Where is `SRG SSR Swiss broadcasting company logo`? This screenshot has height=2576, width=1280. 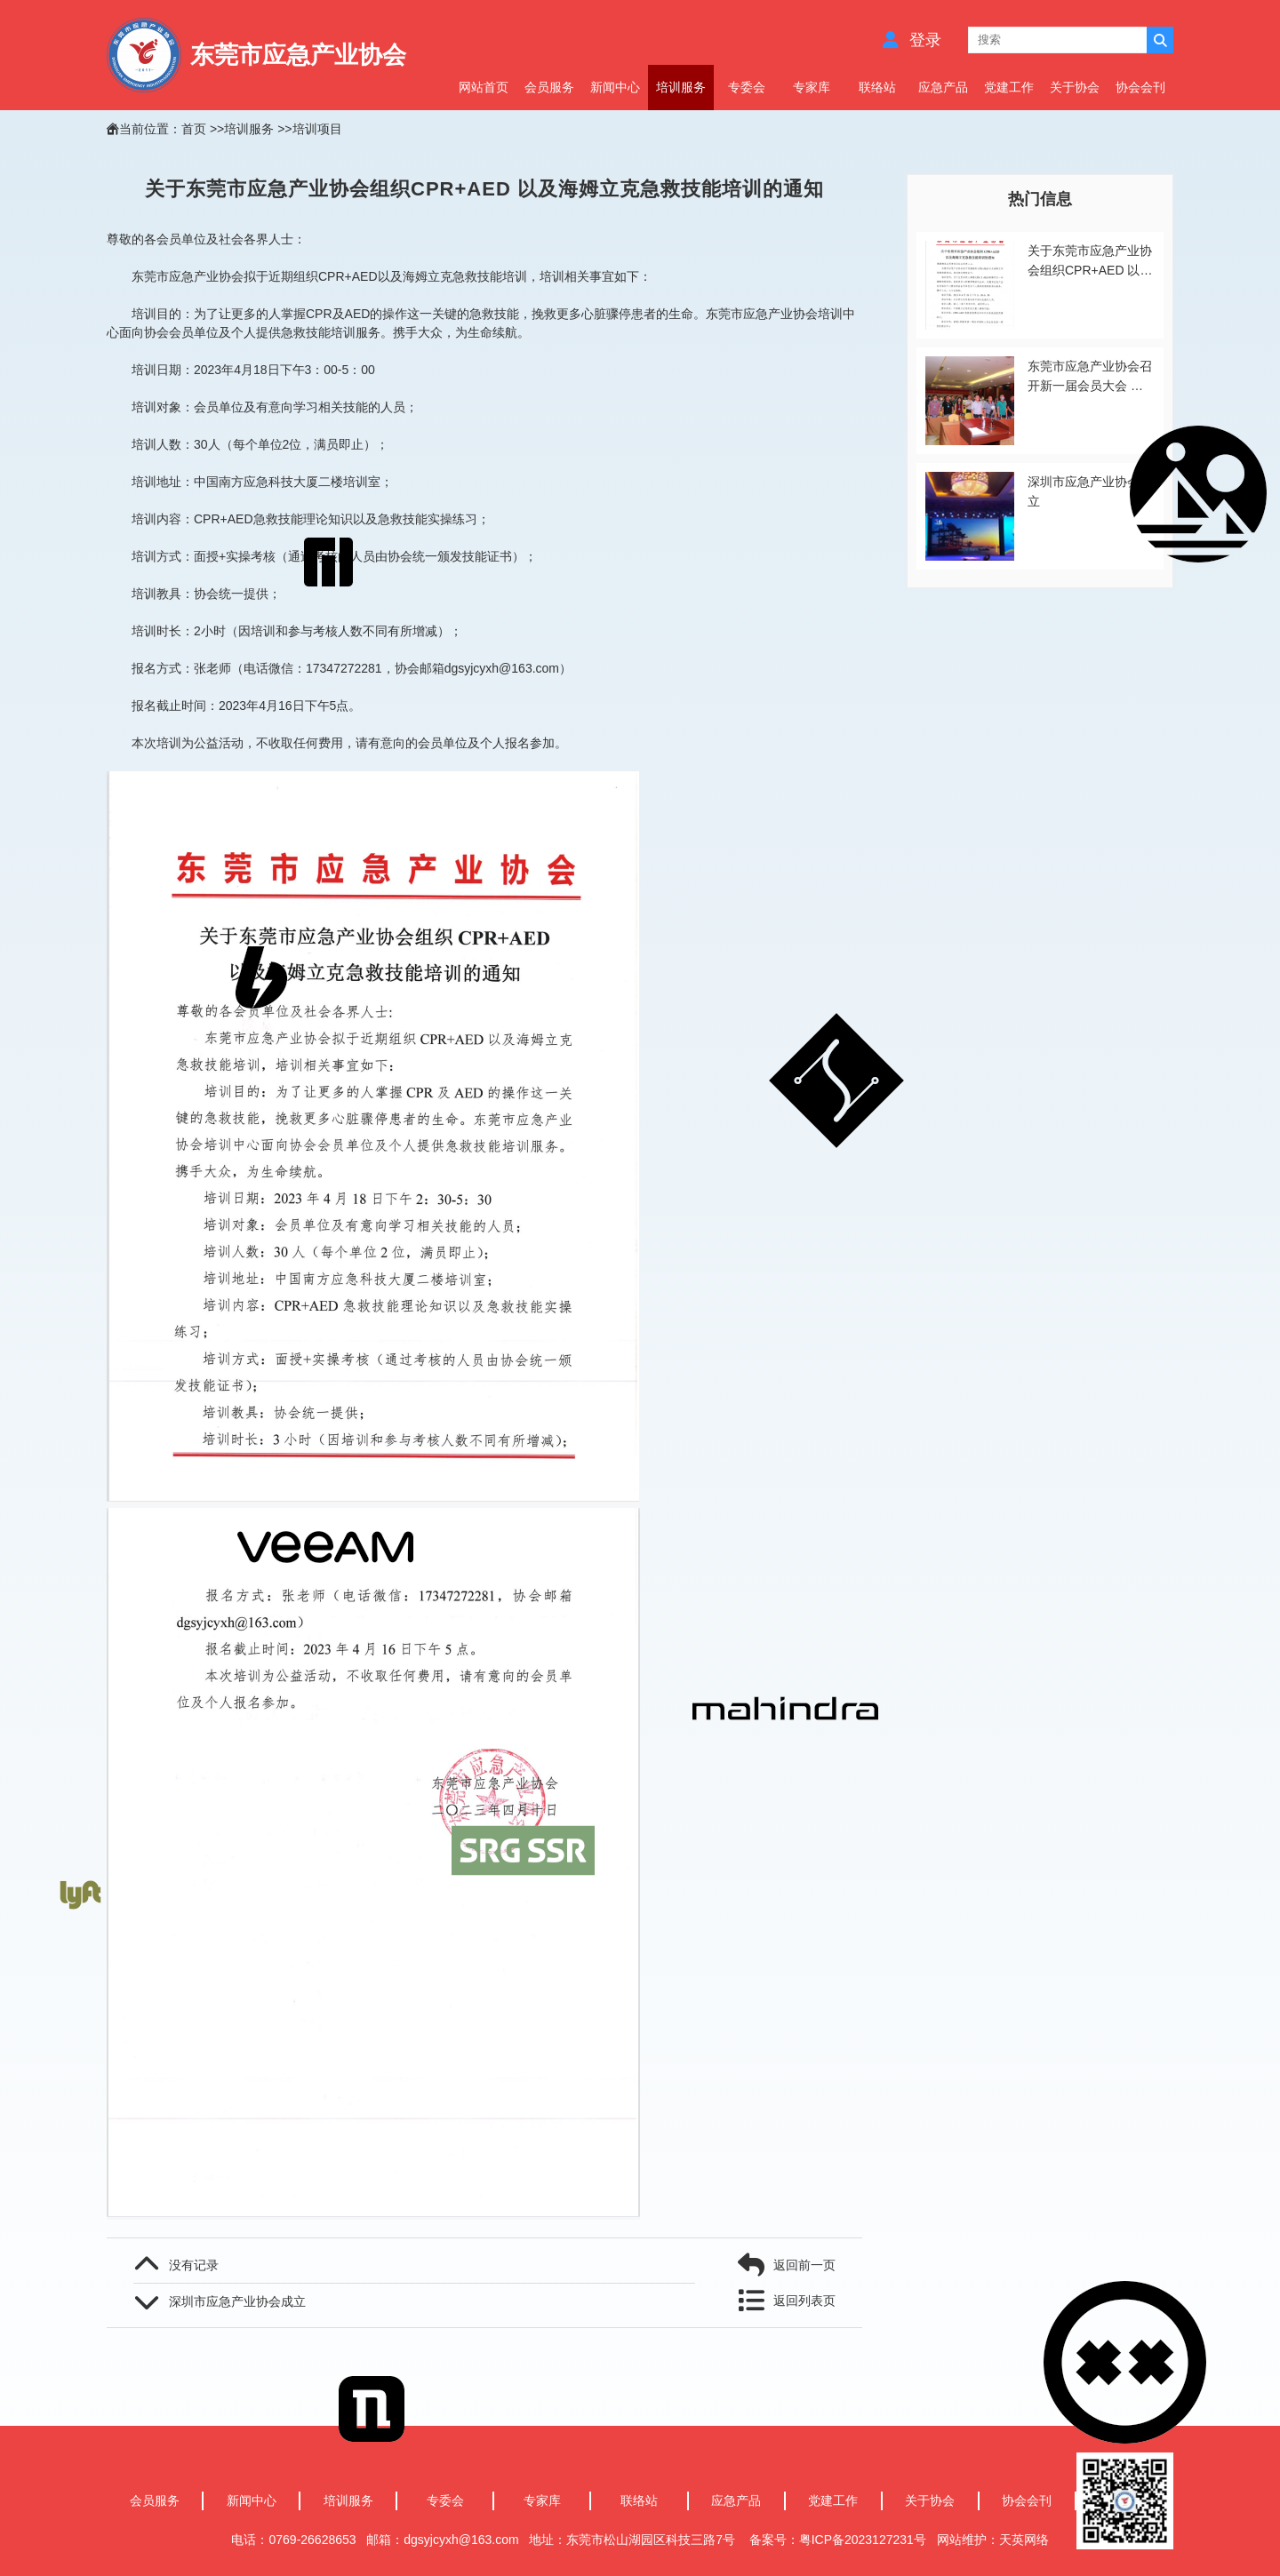
SRG SSR Swiss broadcasting company logo is located at coordinates (523, 1850).